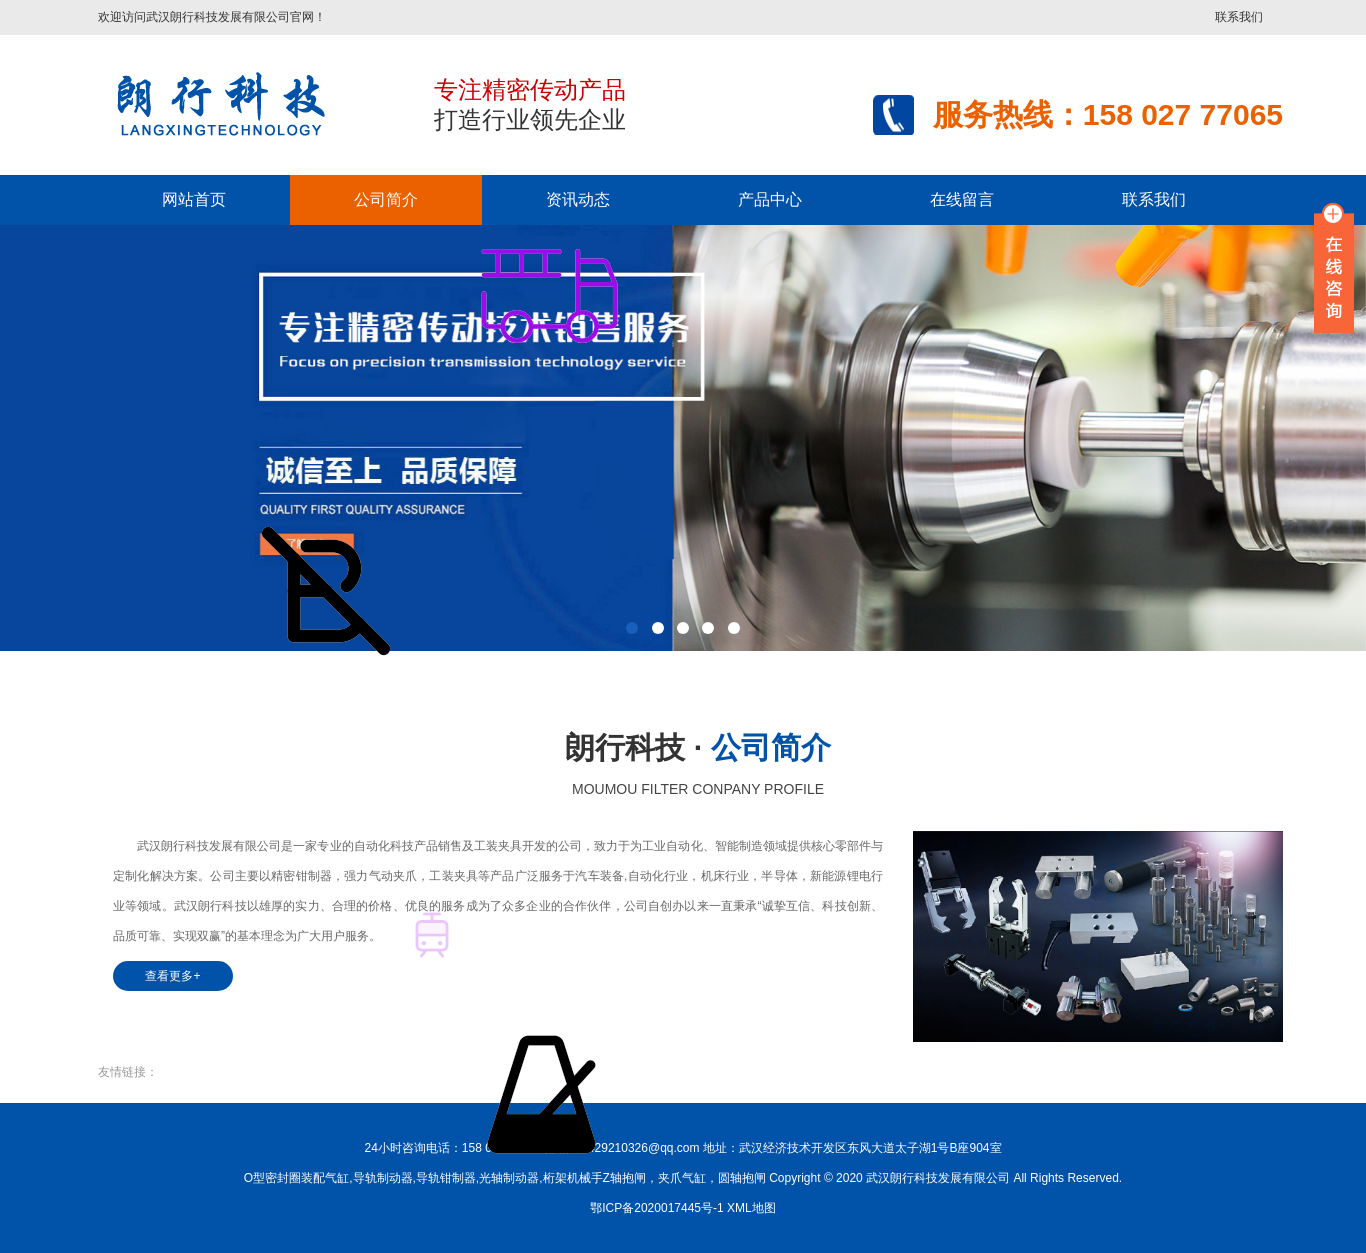  What do you see at coordinates (326, 591) in the screenshot?
I see `disable bold text formatting` at bounding box center [326, 591].